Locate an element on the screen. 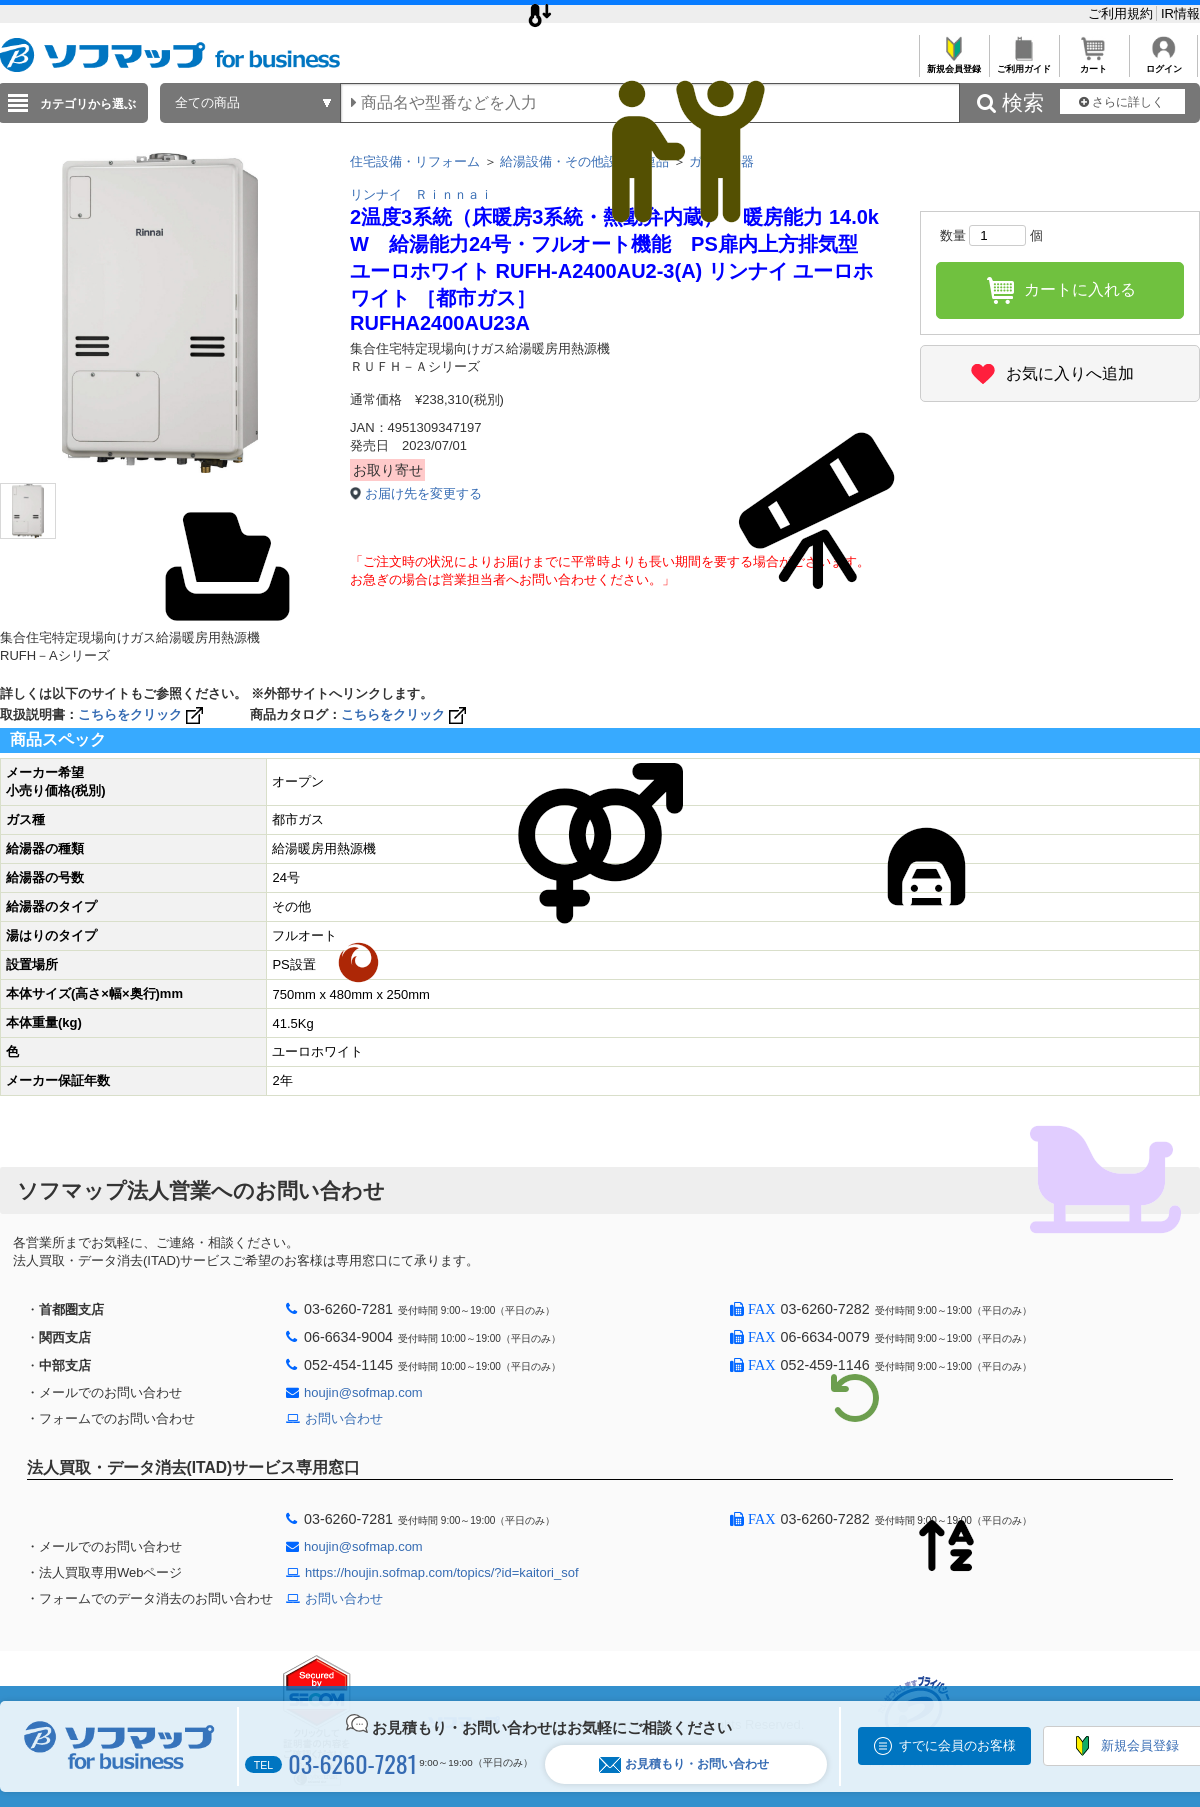  access tissue box or hygiene supplies is located at coordinates (227, 566).